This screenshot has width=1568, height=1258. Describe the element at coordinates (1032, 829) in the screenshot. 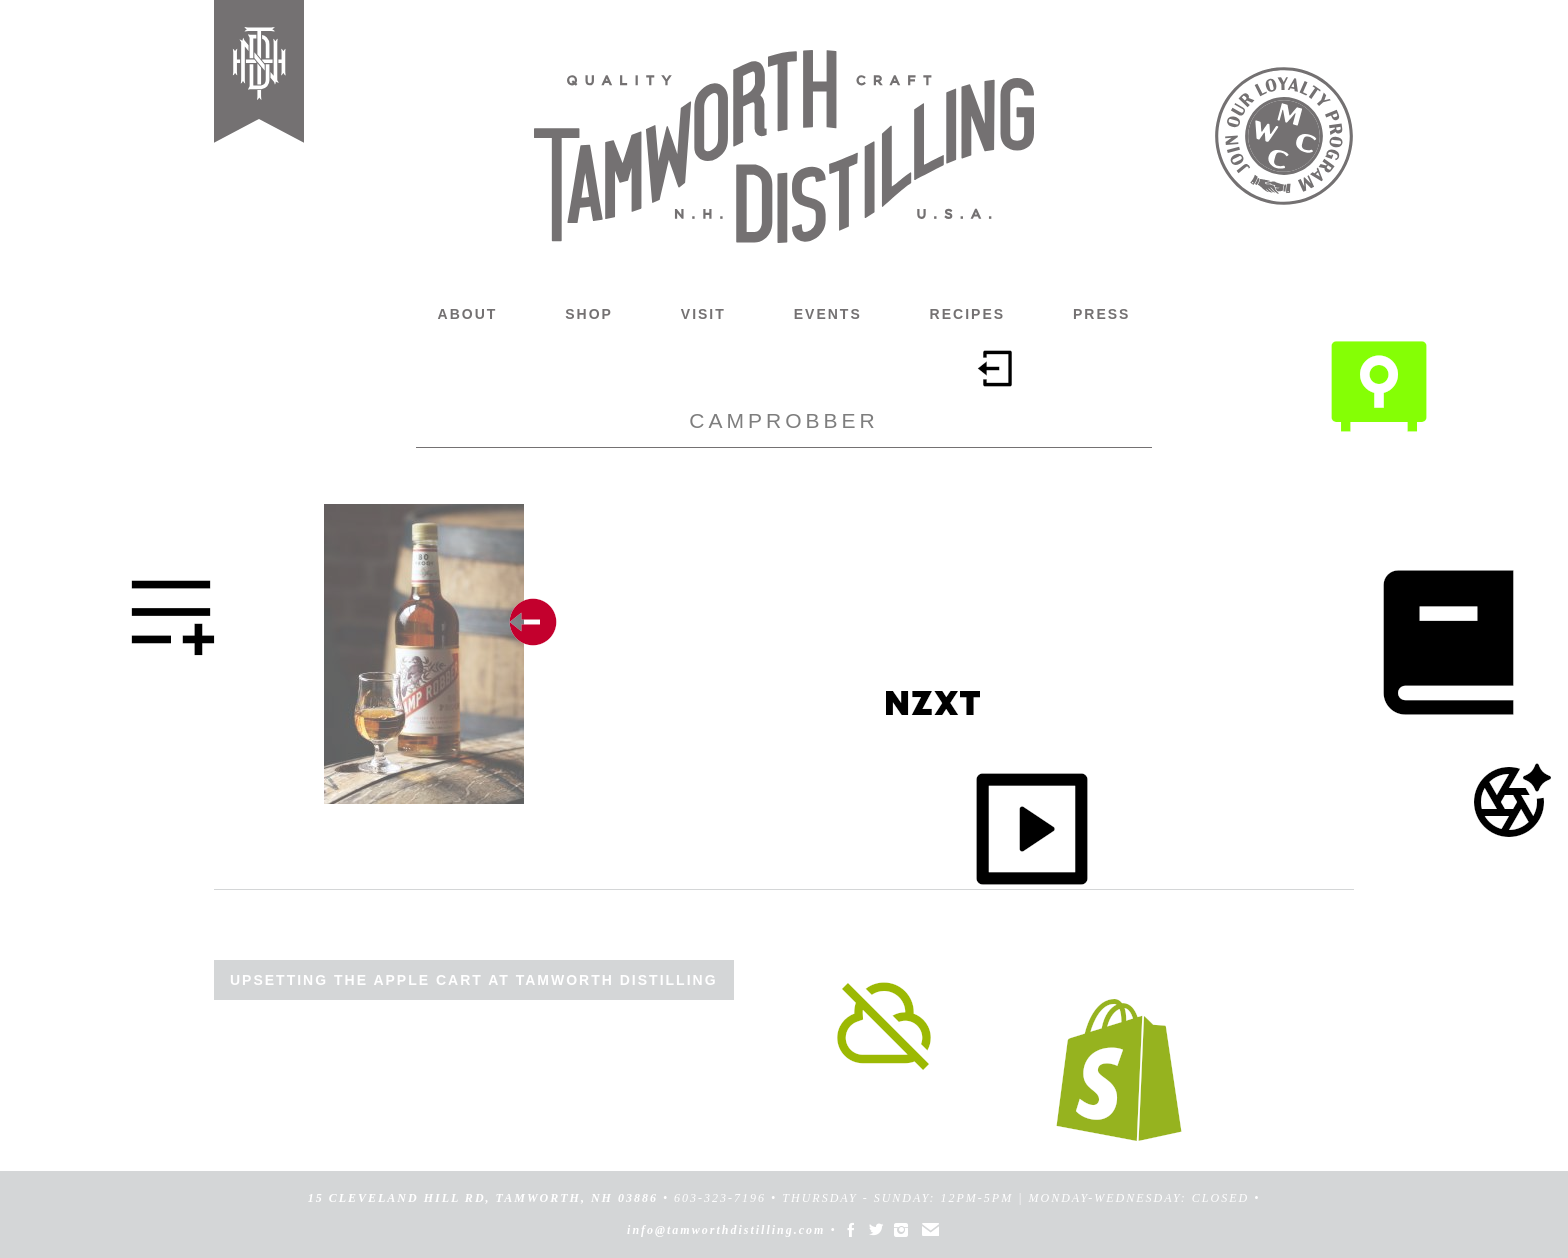

I see `play video content` at that location.